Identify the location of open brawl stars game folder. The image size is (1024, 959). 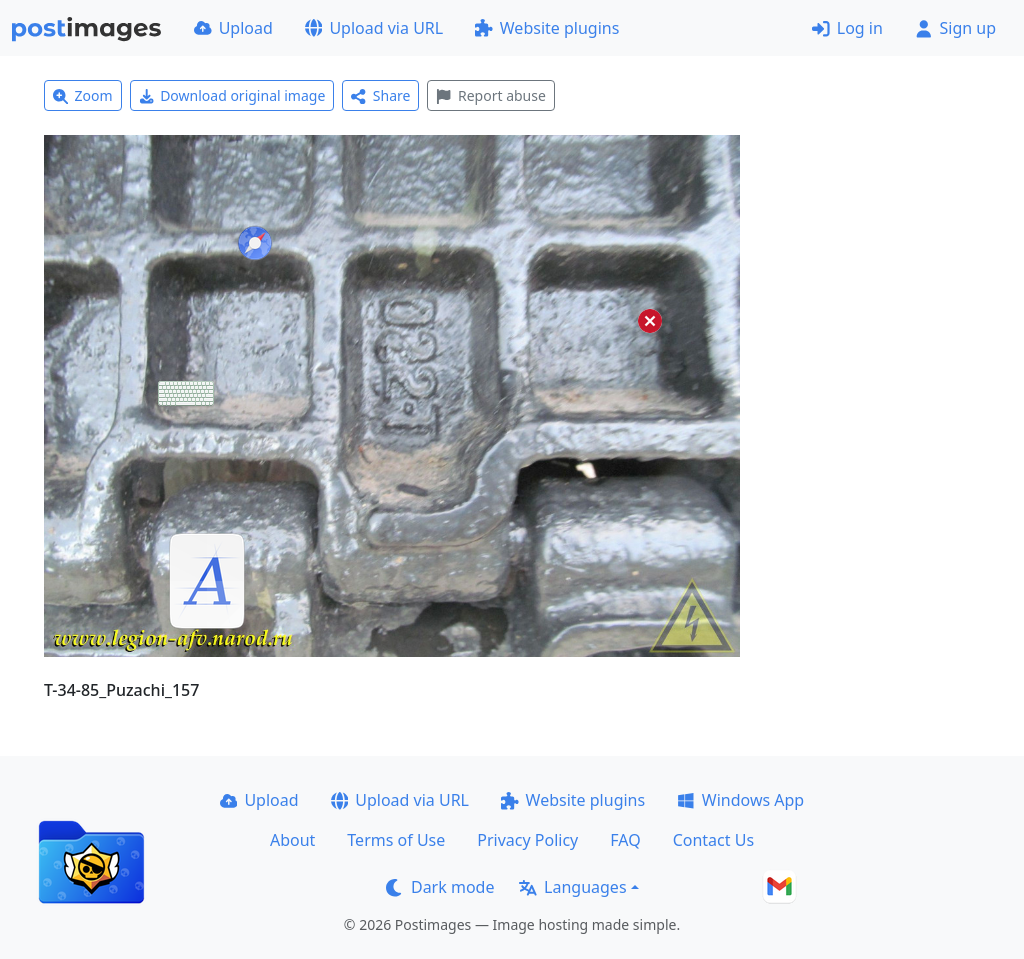
(91, 865).